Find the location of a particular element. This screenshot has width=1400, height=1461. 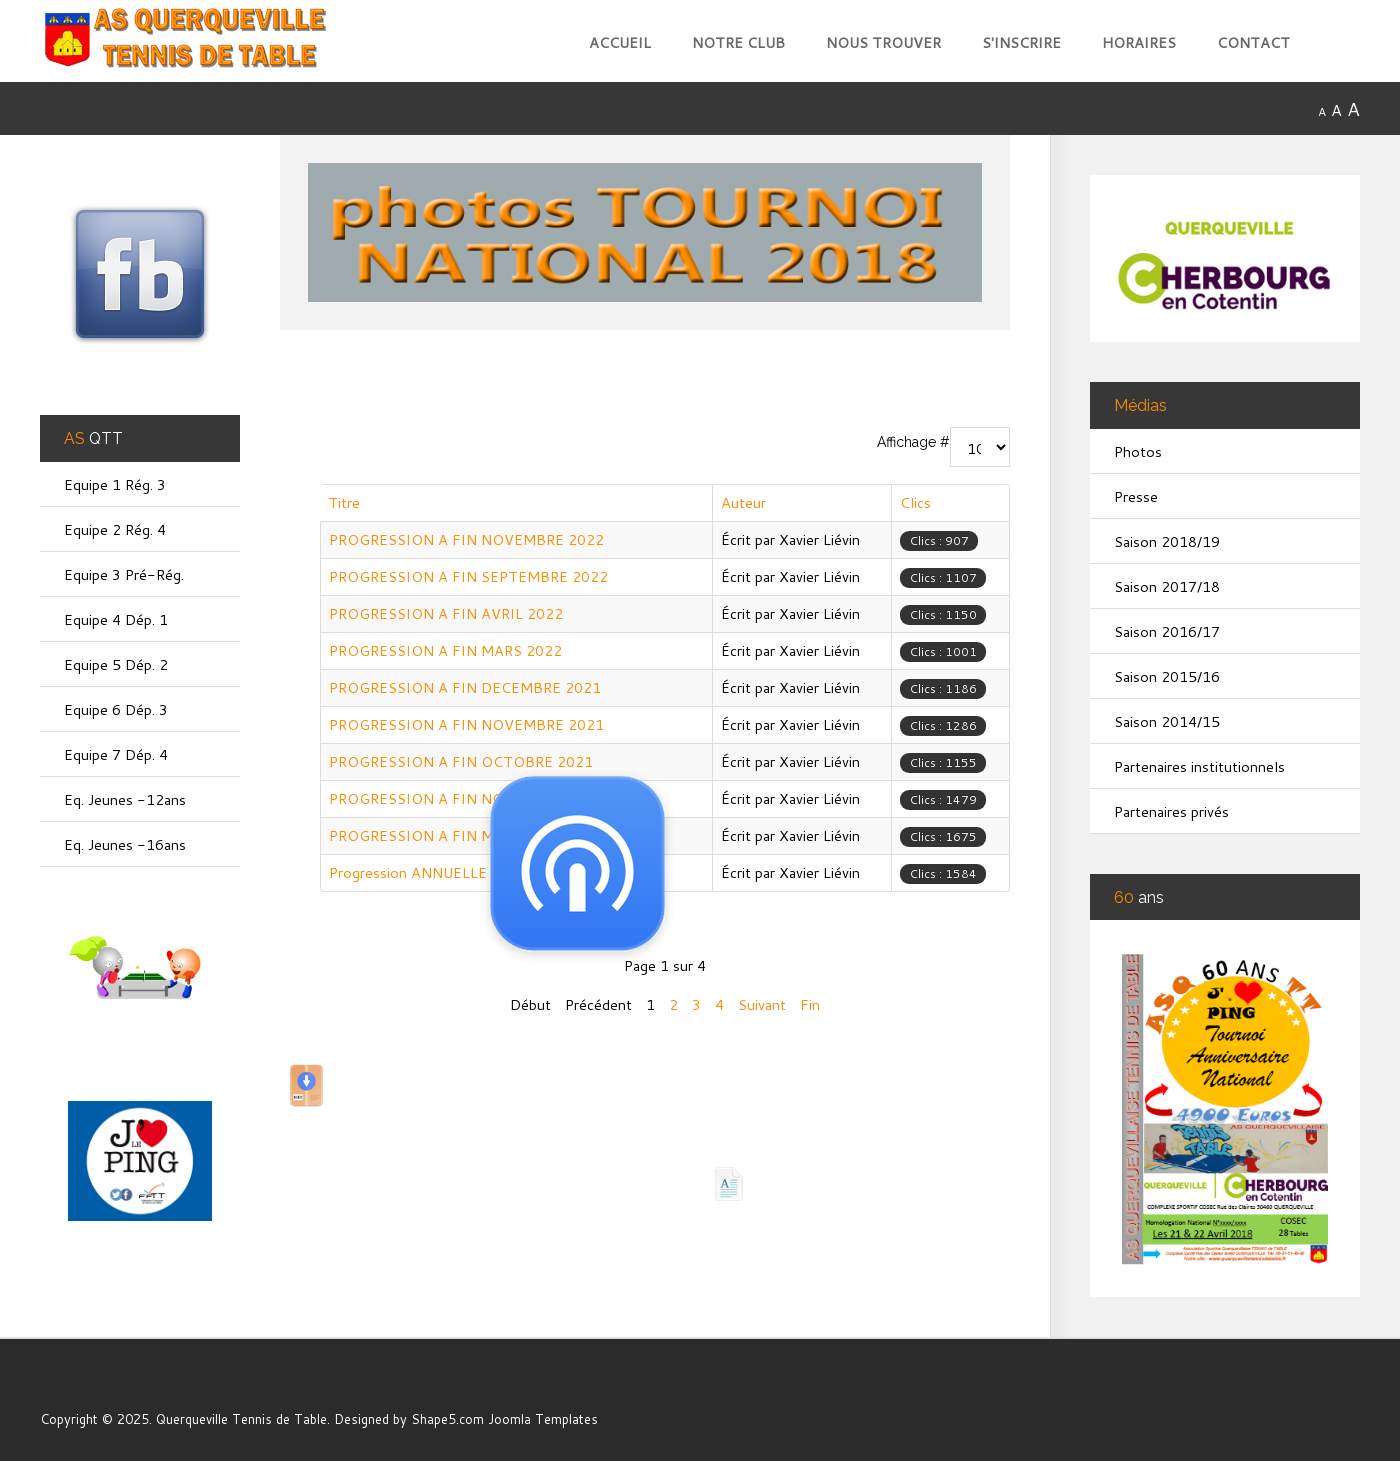

open a text document file is located at coordinates (729, 1184).